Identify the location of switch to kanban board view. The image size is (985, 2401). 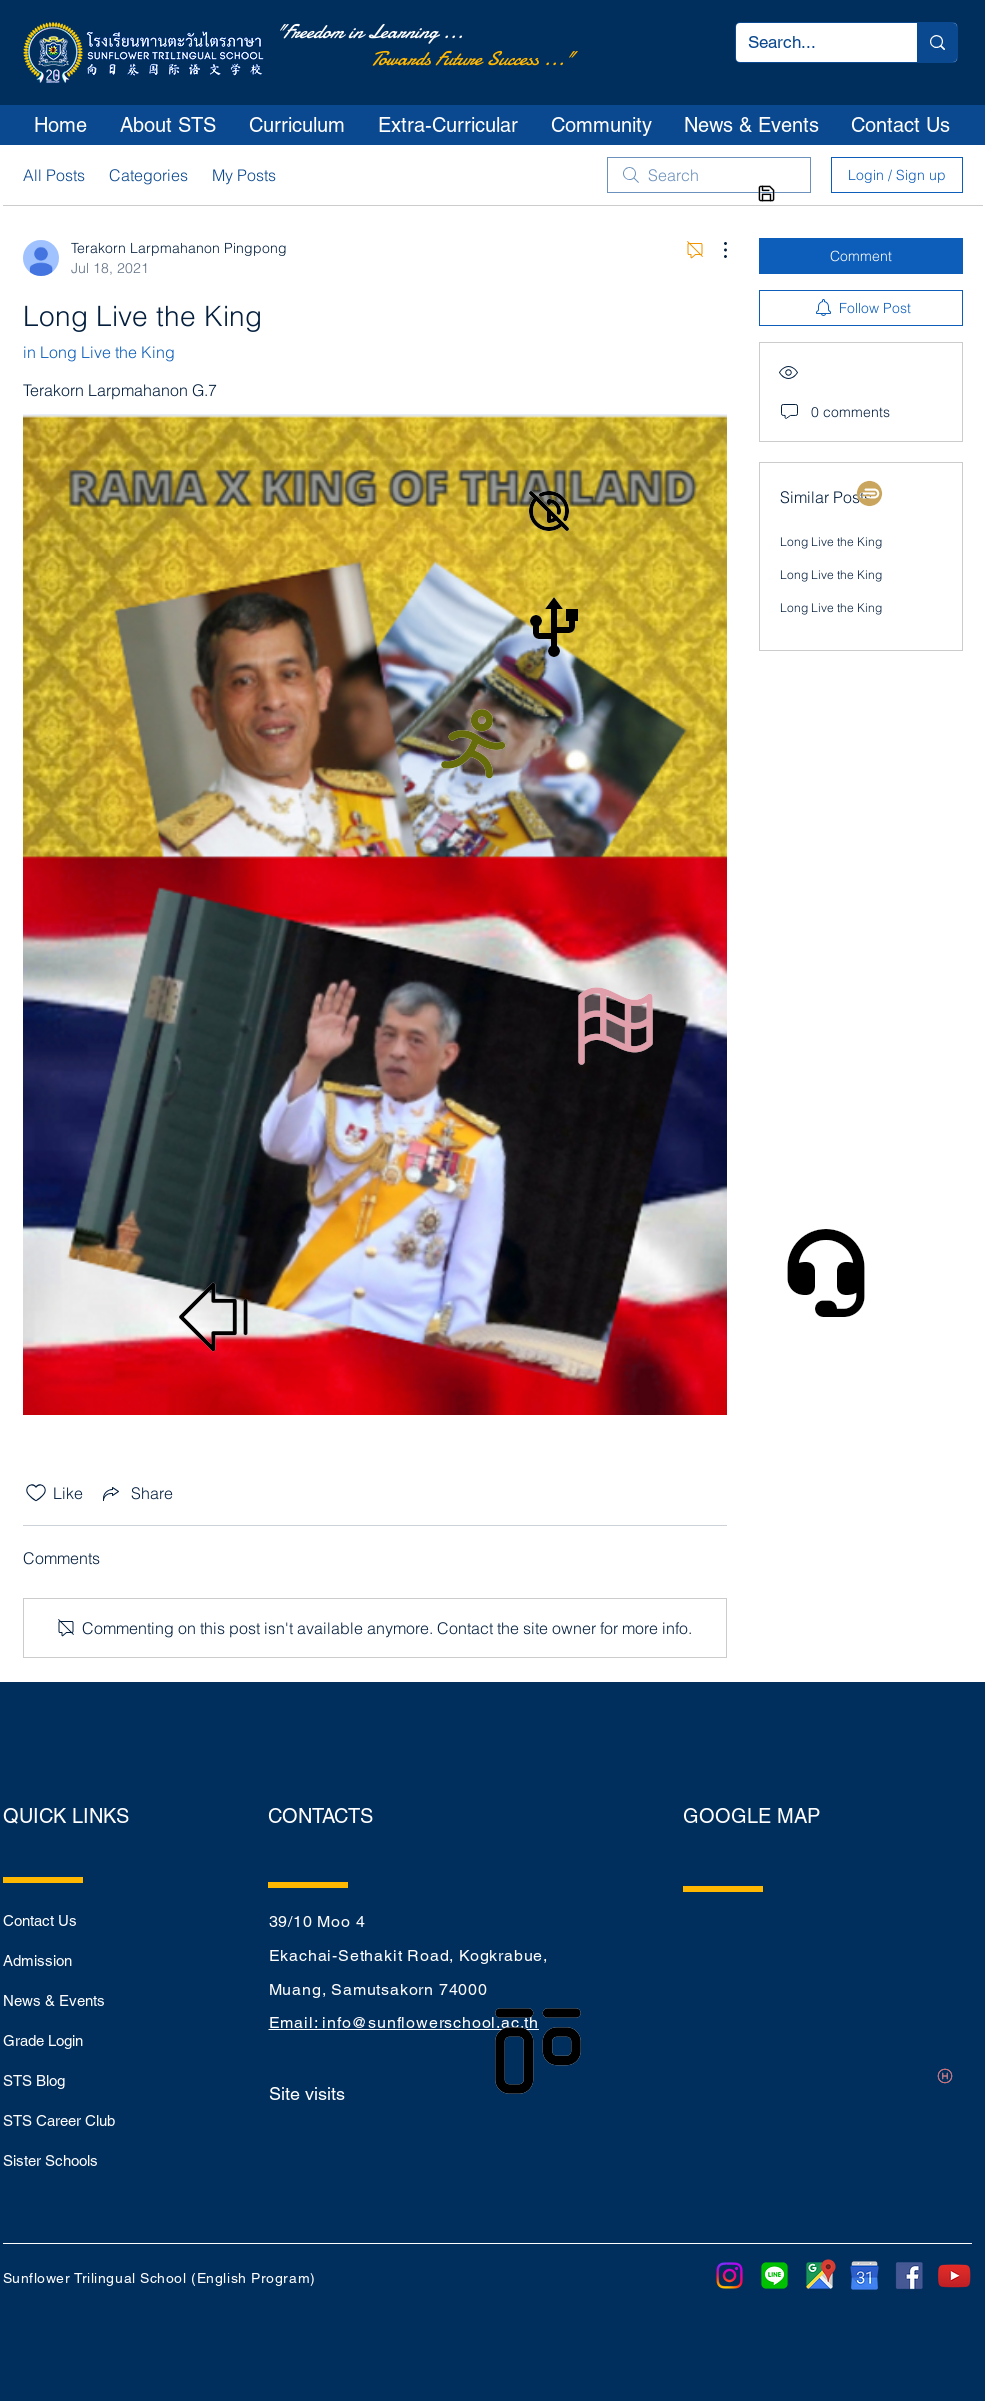
(538, 2051).